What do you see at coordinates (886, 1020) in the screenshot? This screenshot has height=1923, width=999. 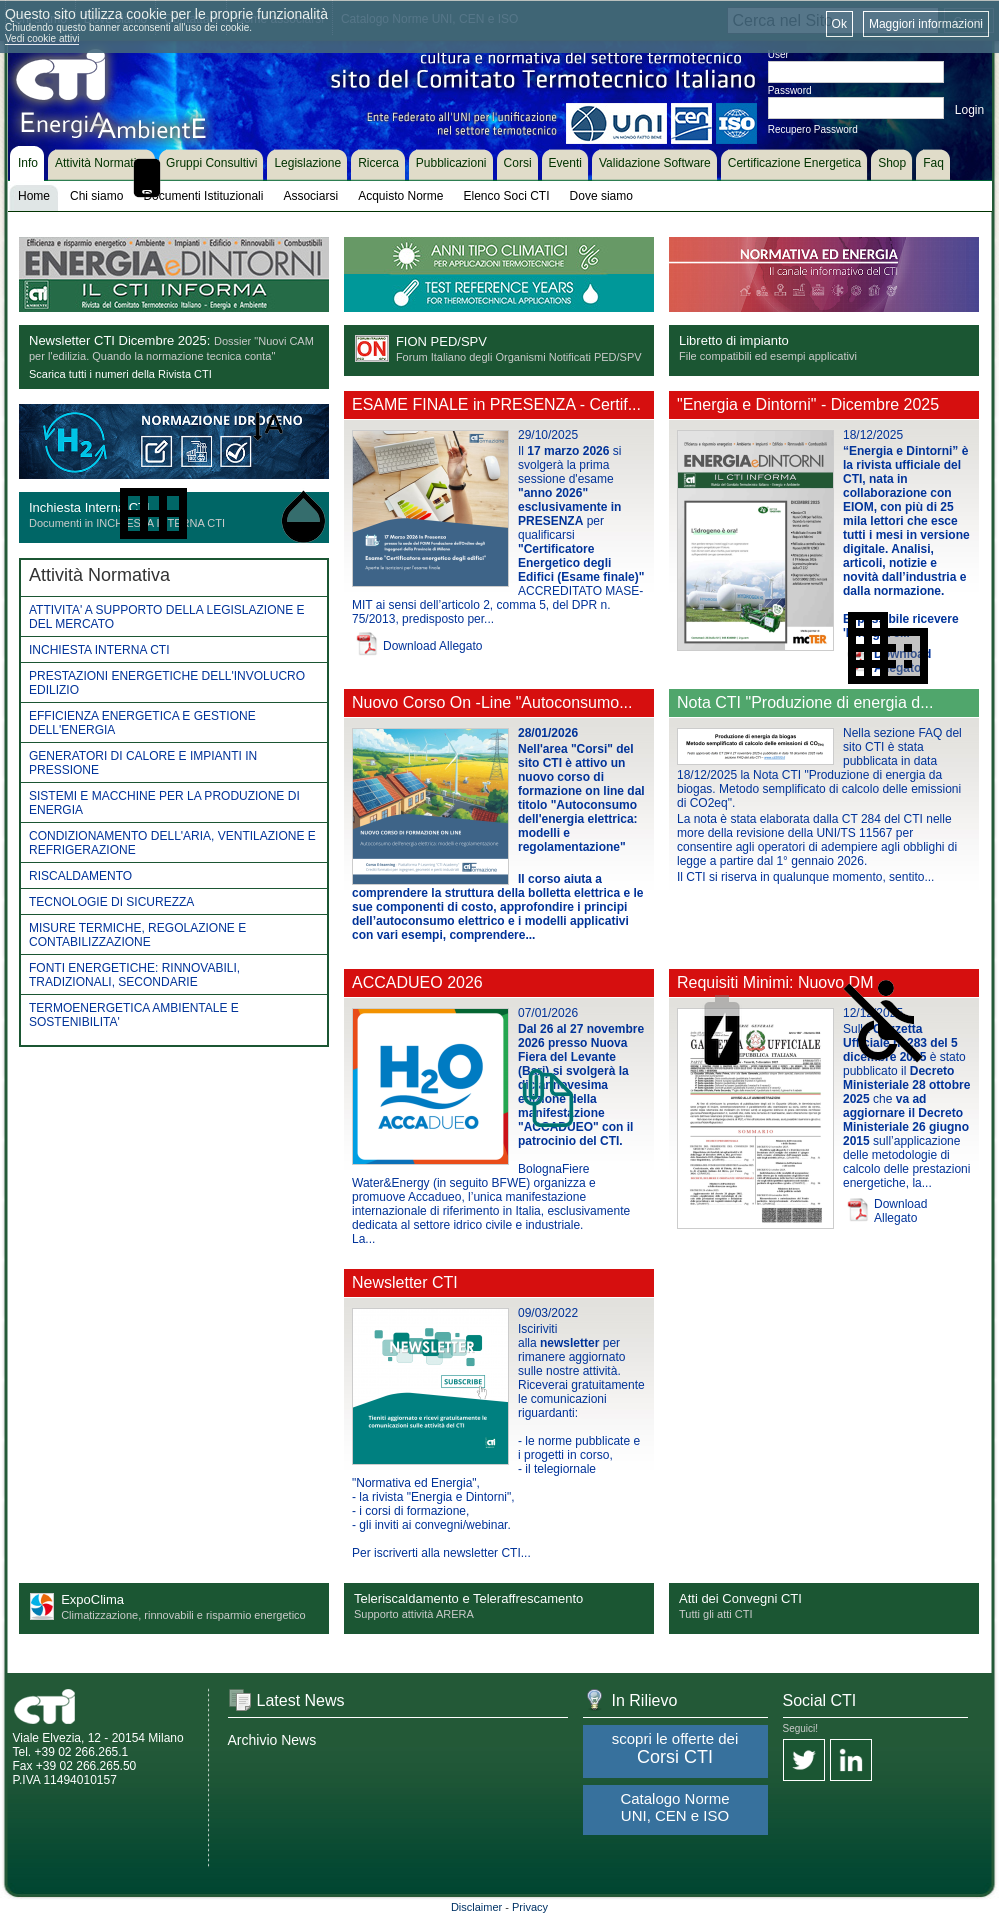 I see `indicates location or feature is not wheelchair accessible` at bounding box center [886, 1020].